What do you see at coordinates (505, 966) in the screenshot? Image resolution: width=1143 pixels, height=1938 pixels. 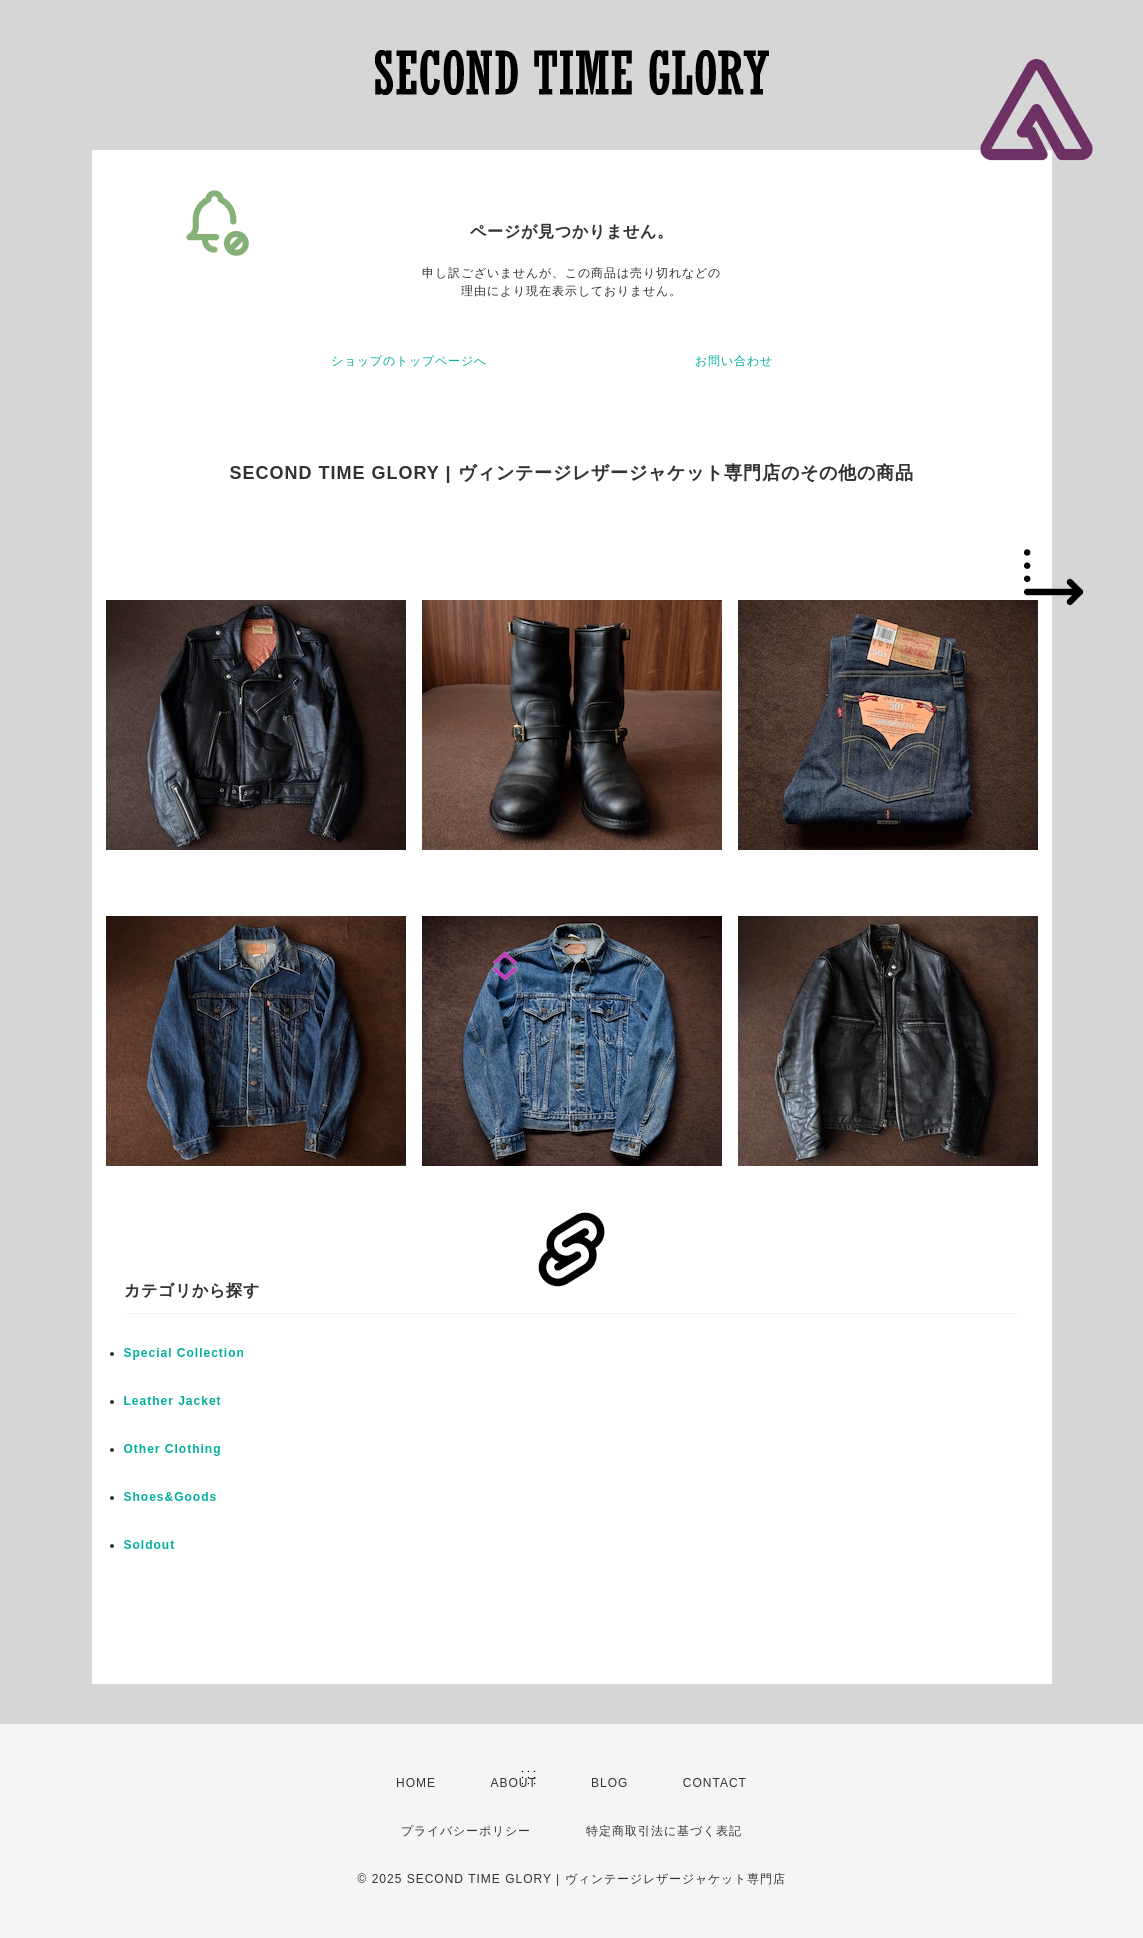 I see `expand or collapse a section` at bounding box center [505, 966].